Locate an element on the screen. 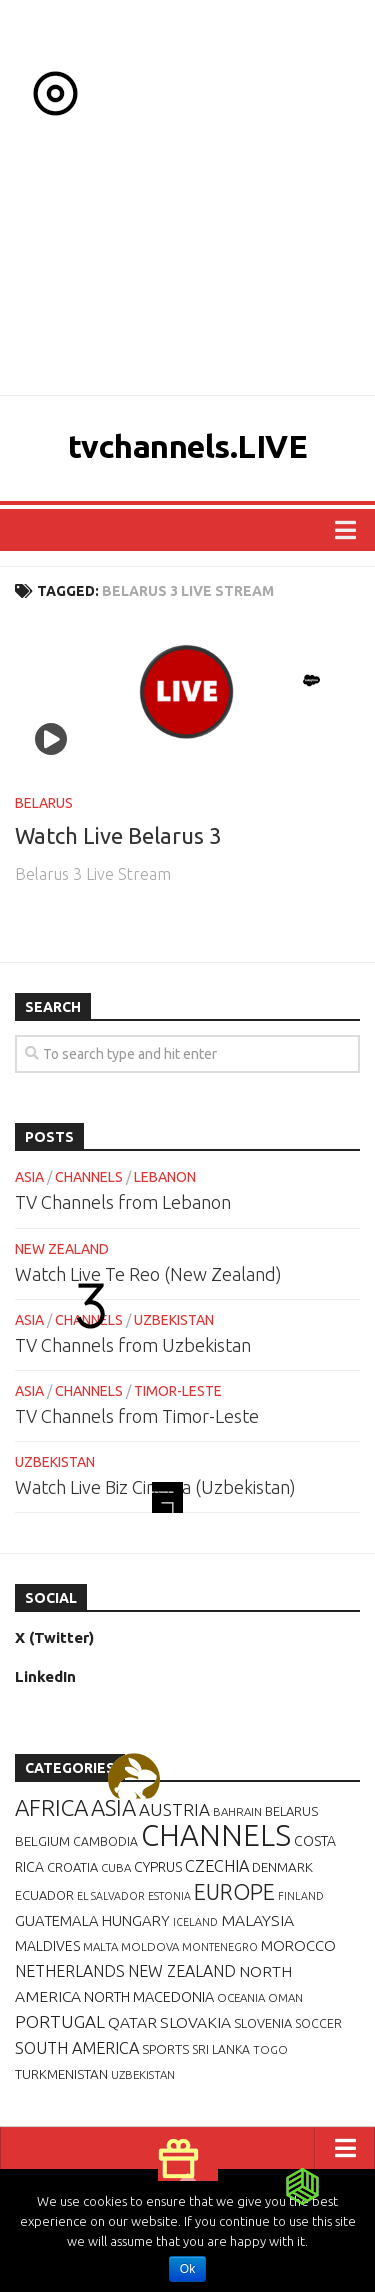  open salesforce CRM application is located at coordinates (311, 680).